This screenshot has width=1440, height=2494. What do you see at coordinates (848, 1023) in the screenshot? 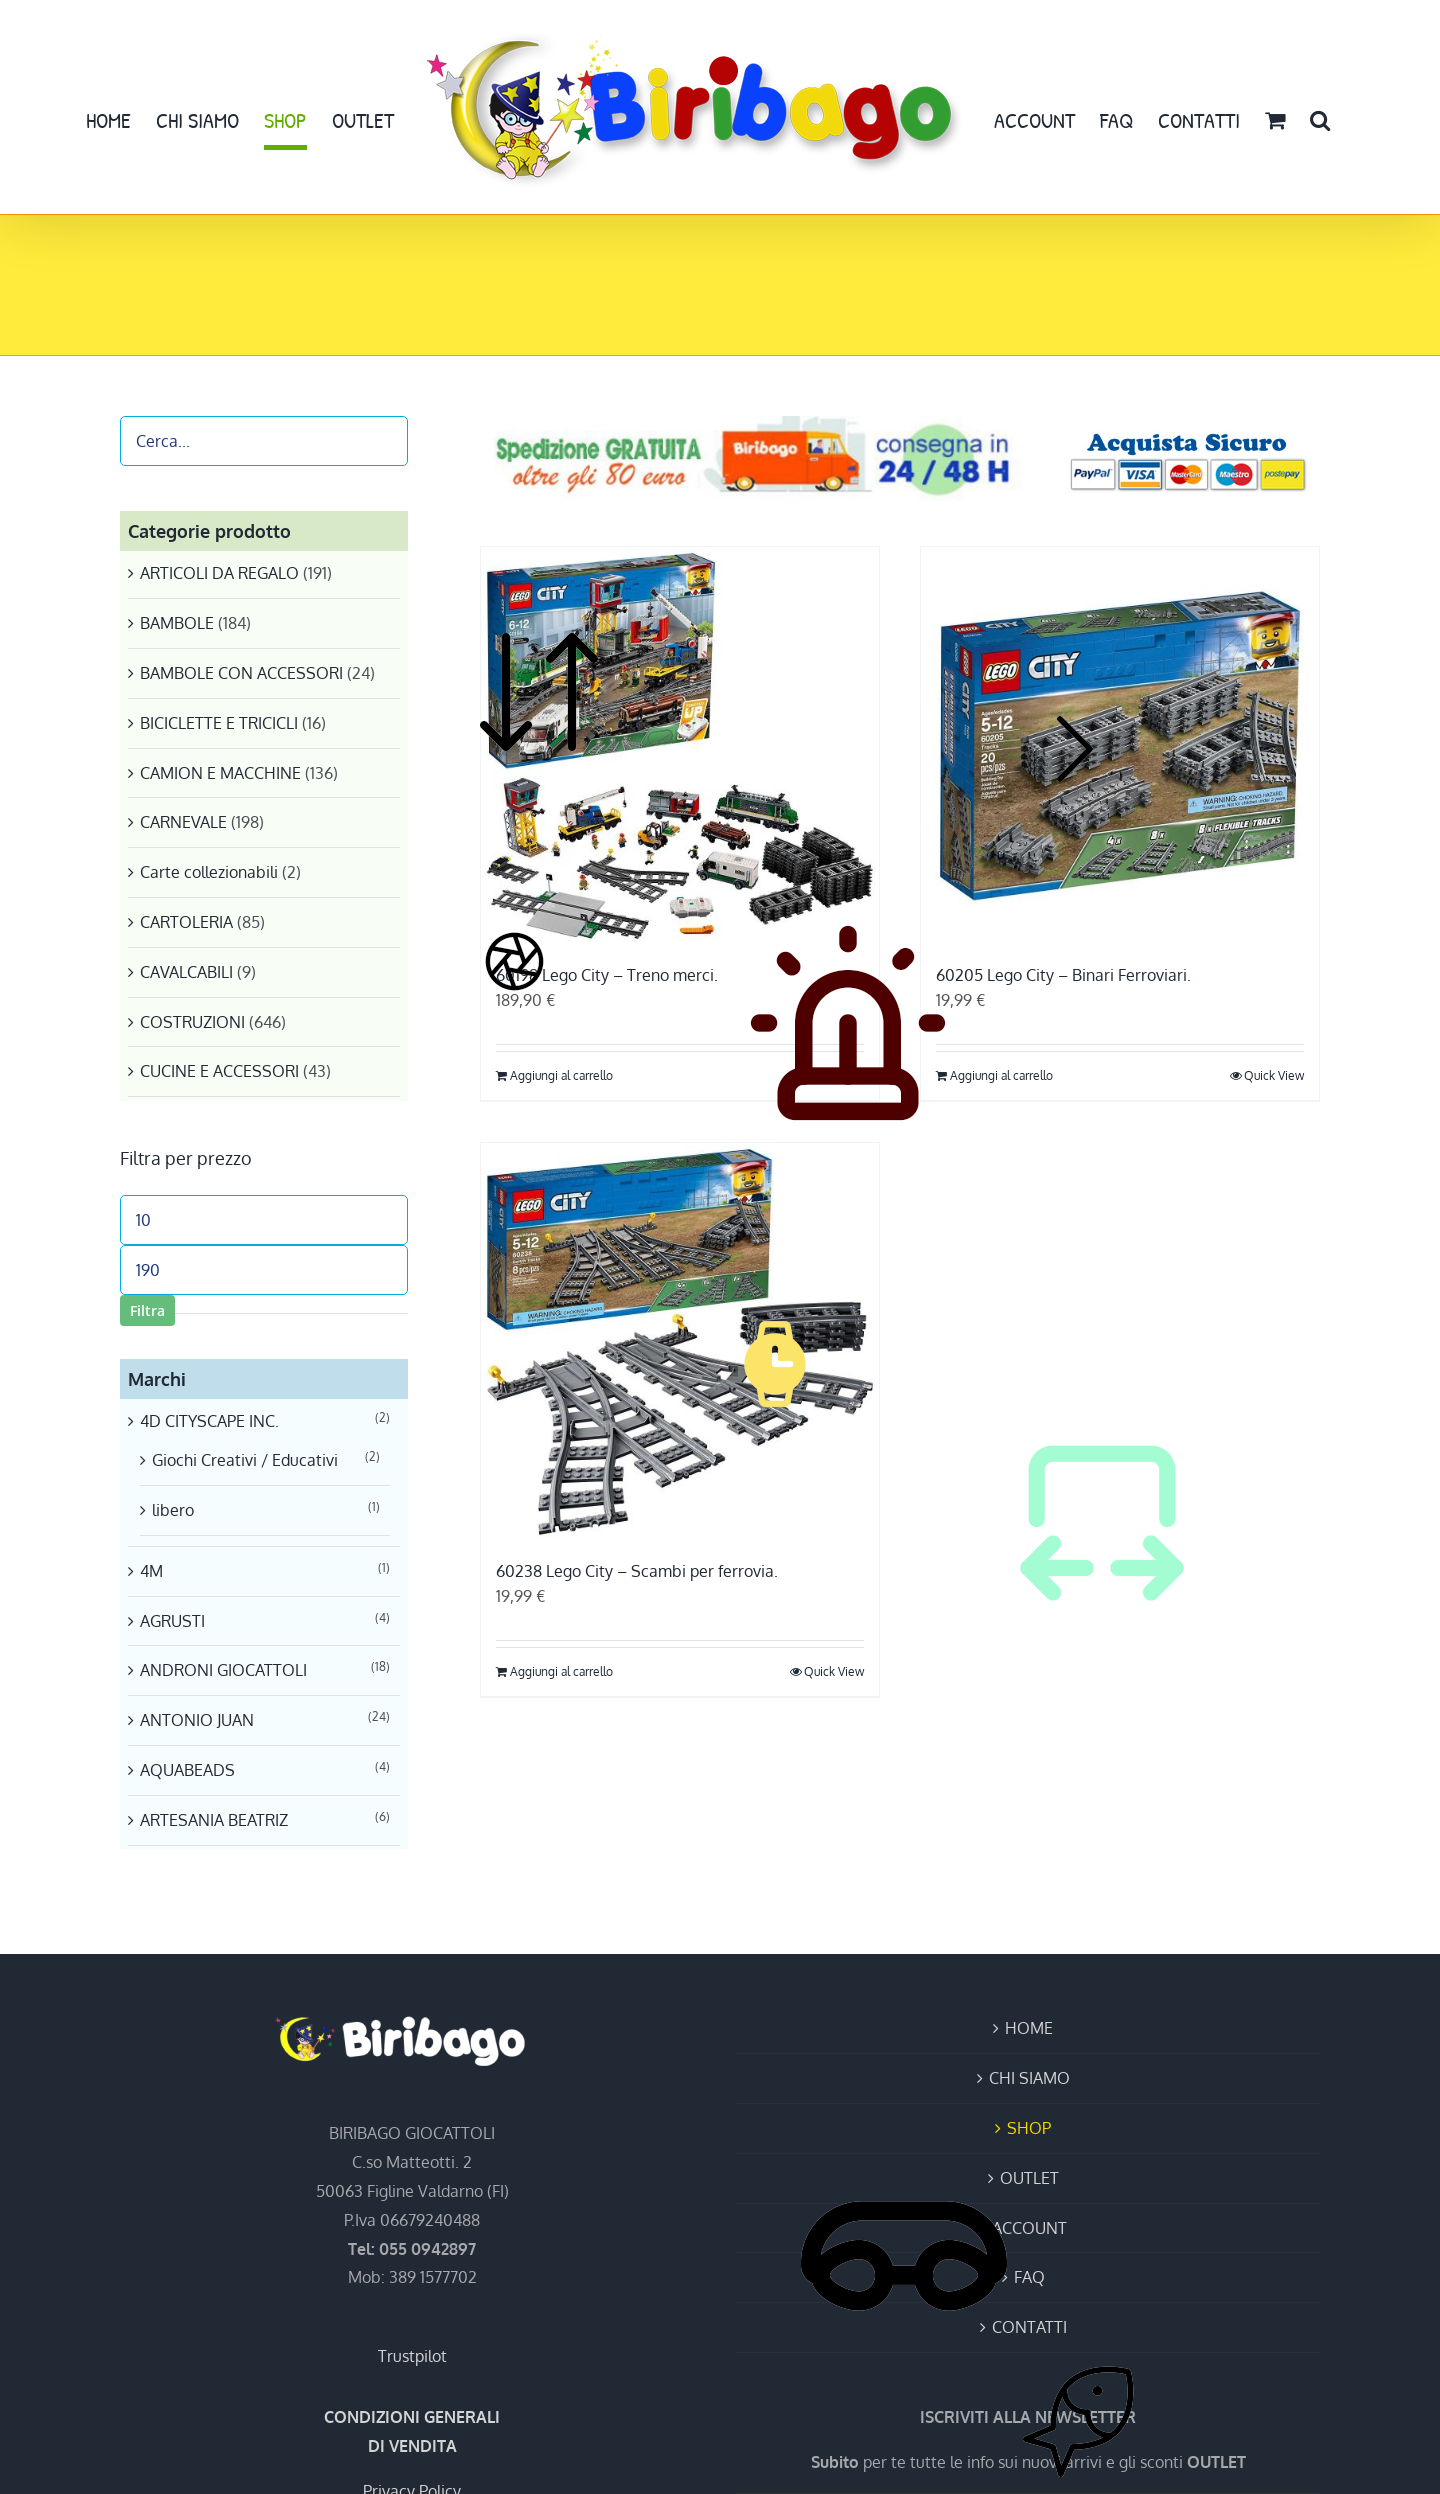
I see `trigger an emergency alert` at bounding box center [848, 1023].